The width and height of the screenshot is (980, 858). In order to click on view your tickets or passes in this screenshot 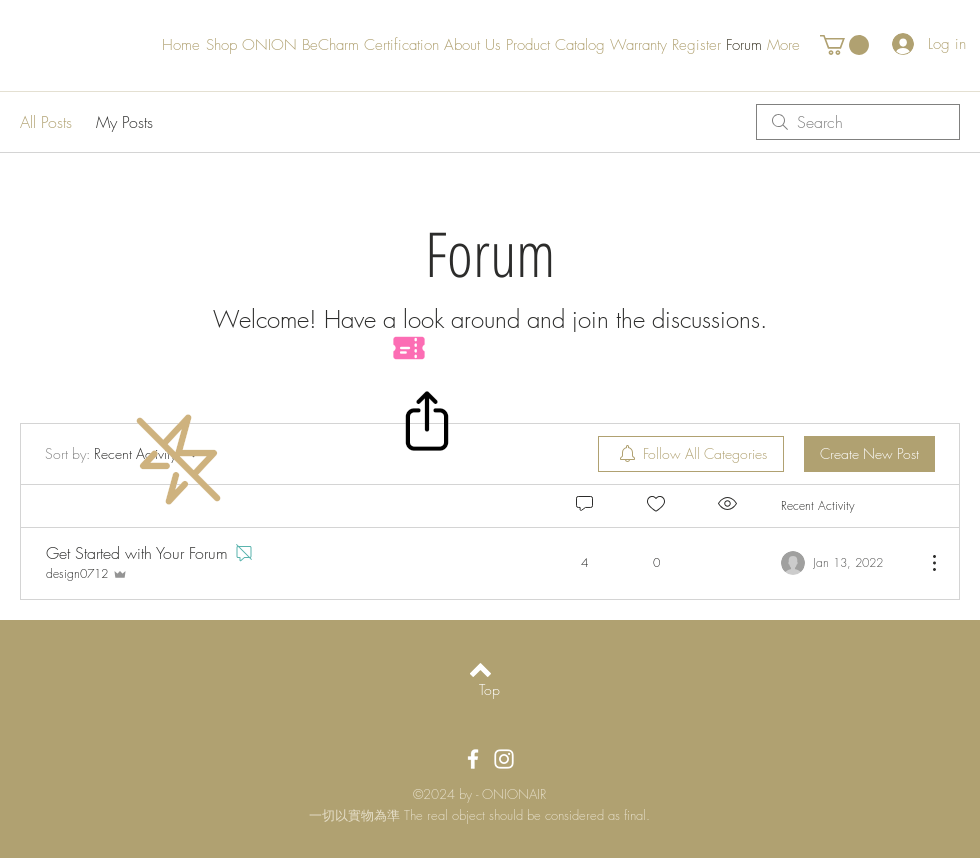, I will do `click(409, 348)`.